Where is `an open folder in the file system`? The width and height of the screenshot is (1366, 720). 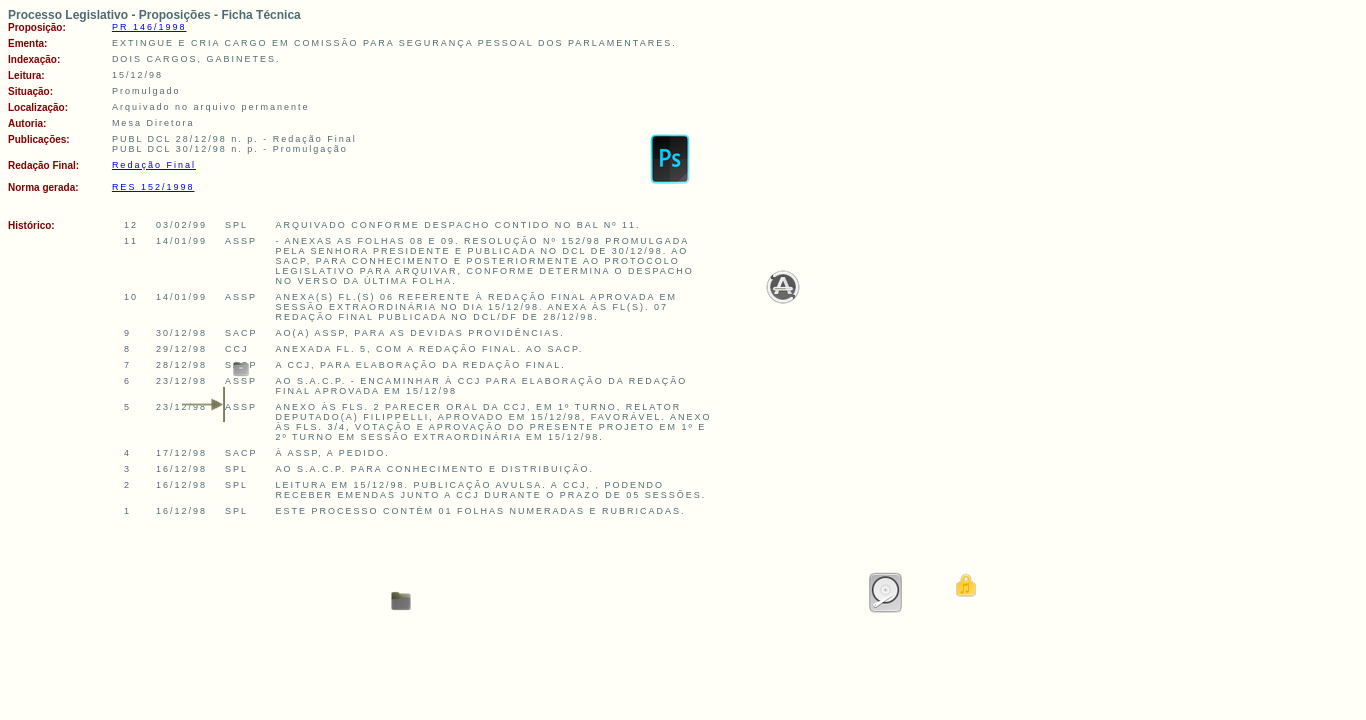
an open folder in the file system is located at coordinates (401, 601).